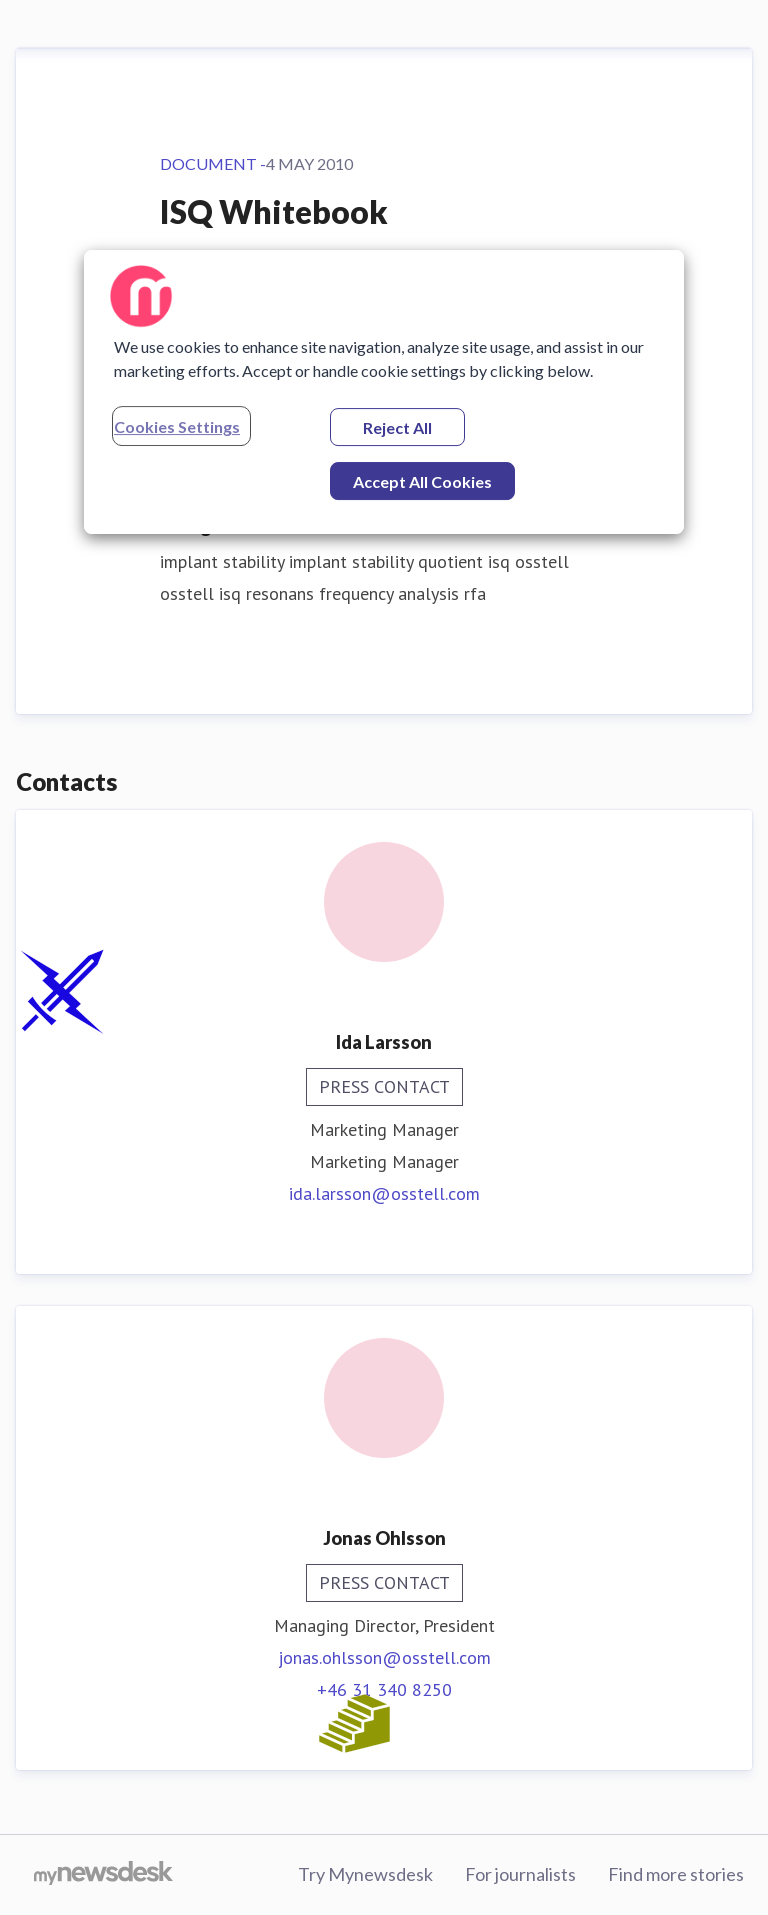 The height and width of the screenshot is (1915, 768). I want to click on select zeus's lightning sword weapon, so click(61, 991).